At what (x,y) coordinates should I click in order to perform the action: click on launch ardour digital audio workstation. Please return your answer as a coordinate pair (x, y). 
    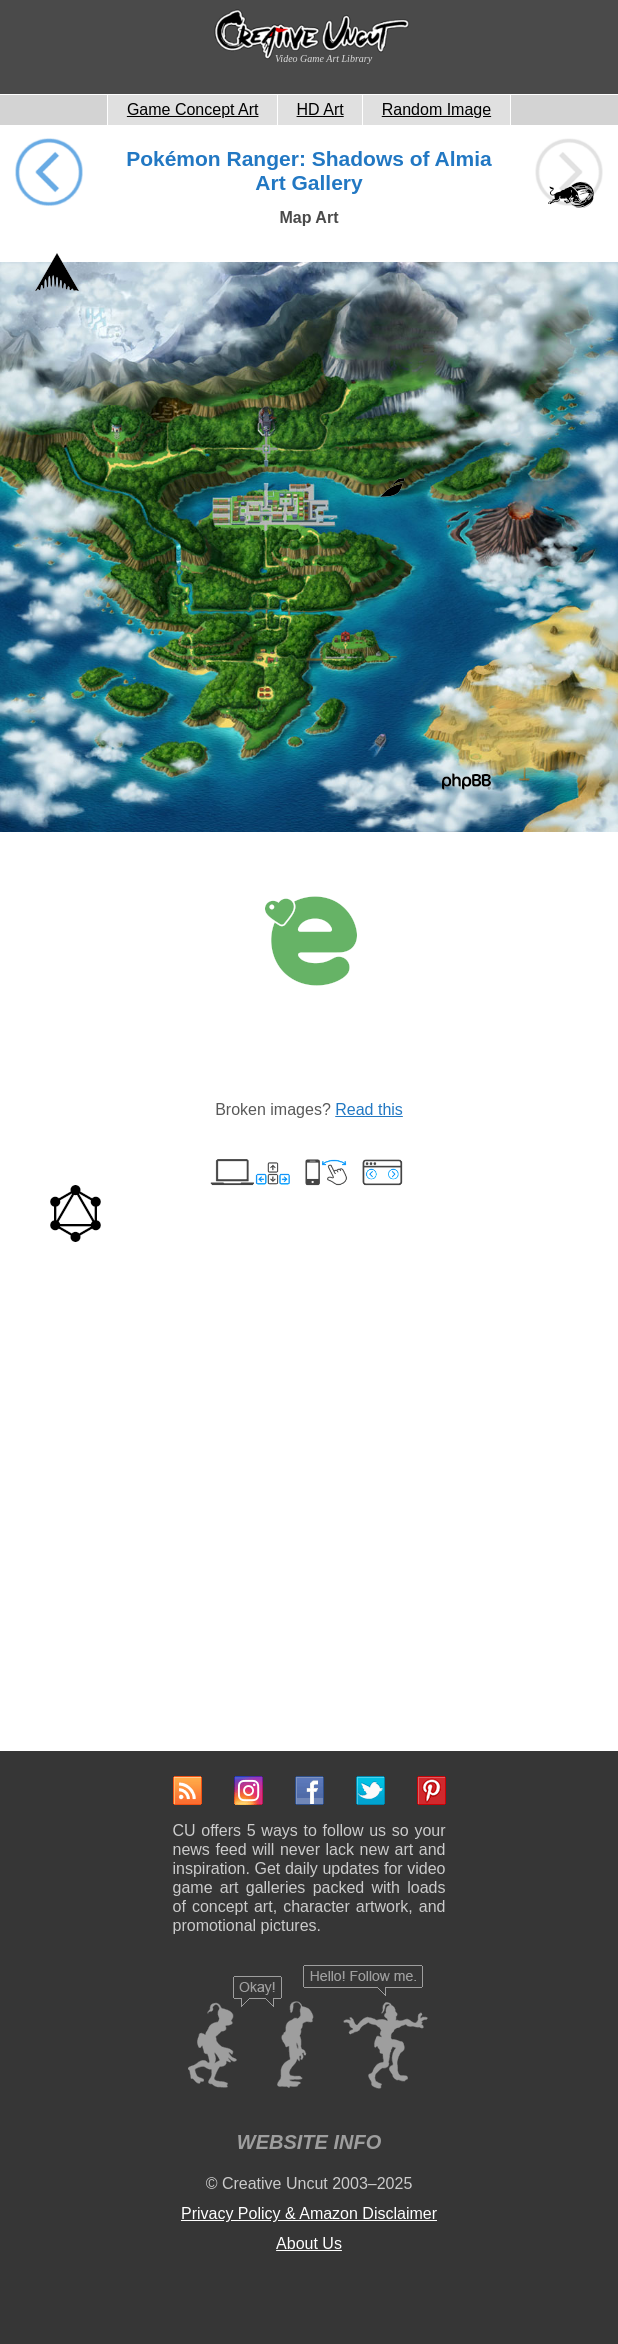
    Looking at the image, I should click on (57, 272).